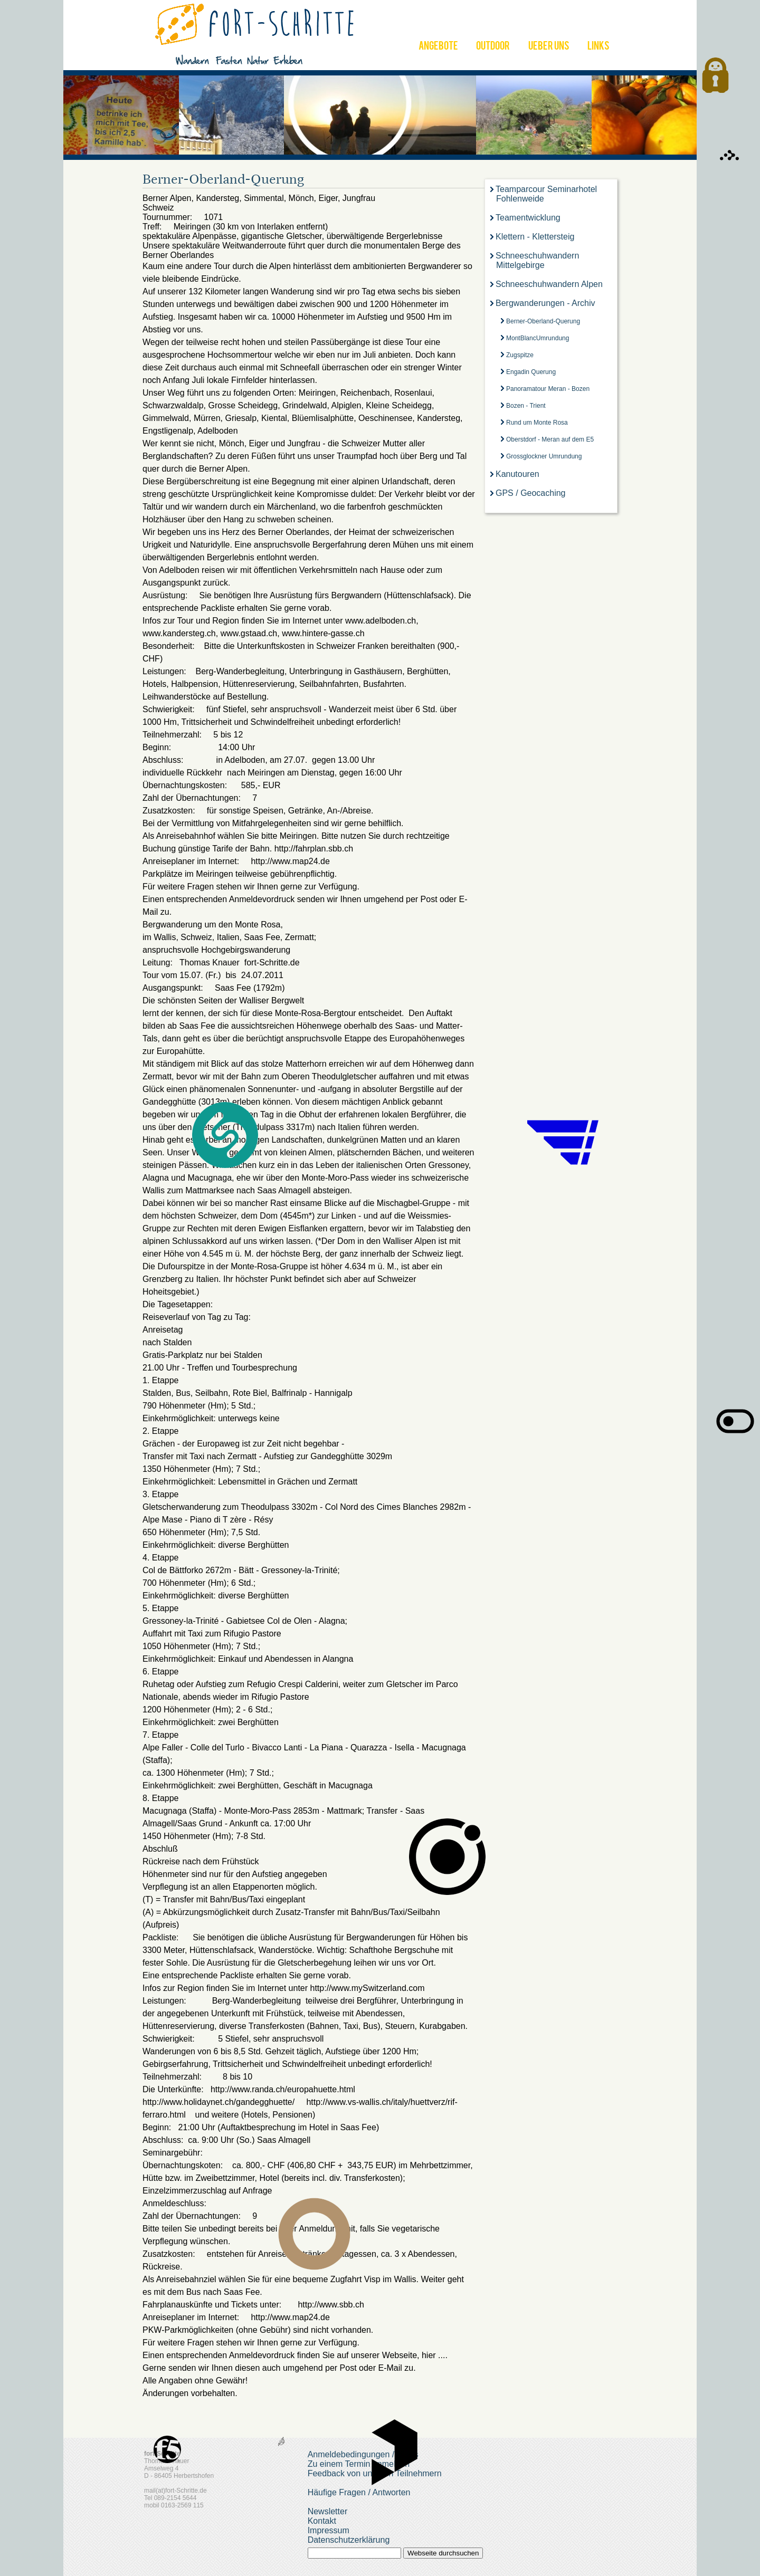  I want to click on react router library logo, so click(729, 155).